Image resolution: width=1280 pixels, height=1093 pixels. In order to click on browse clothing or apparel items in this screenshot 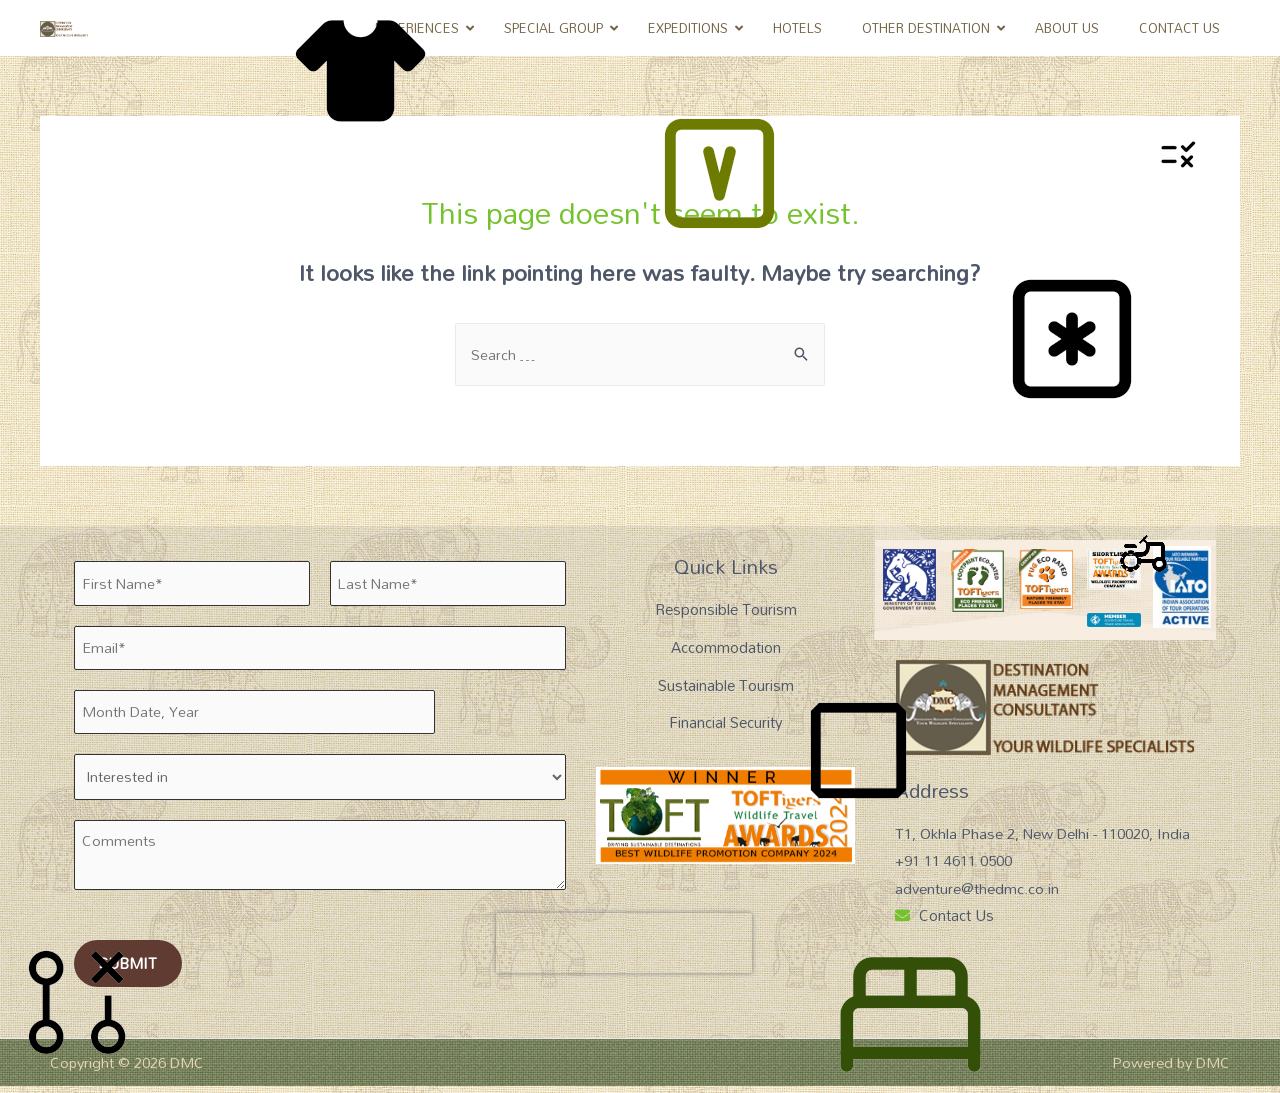, I will do `click(360, 67)`.